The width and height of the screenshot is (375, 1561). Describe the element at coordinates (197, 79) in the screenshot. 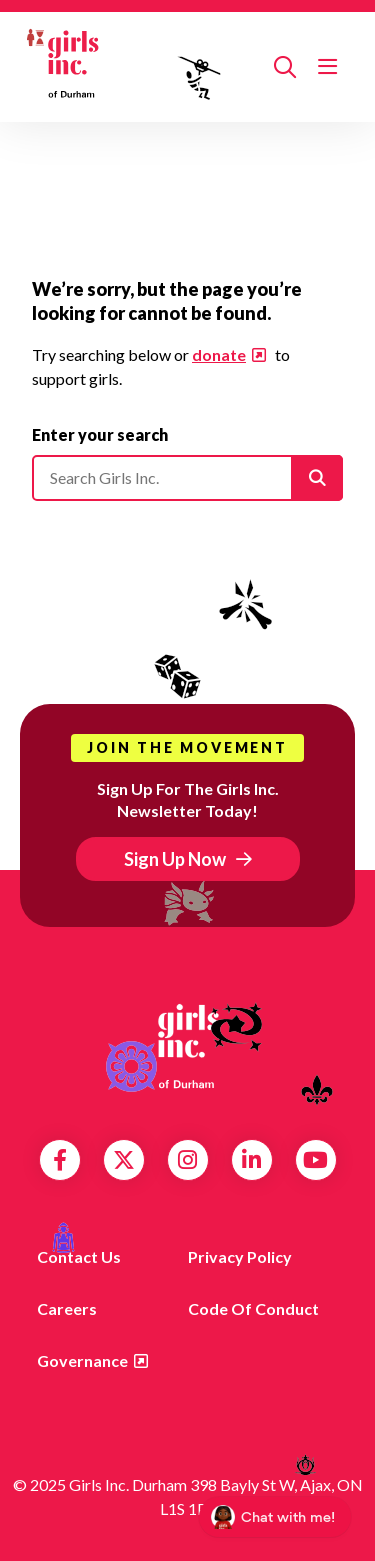

I see `flying fox or zipline activity icon` at that location.